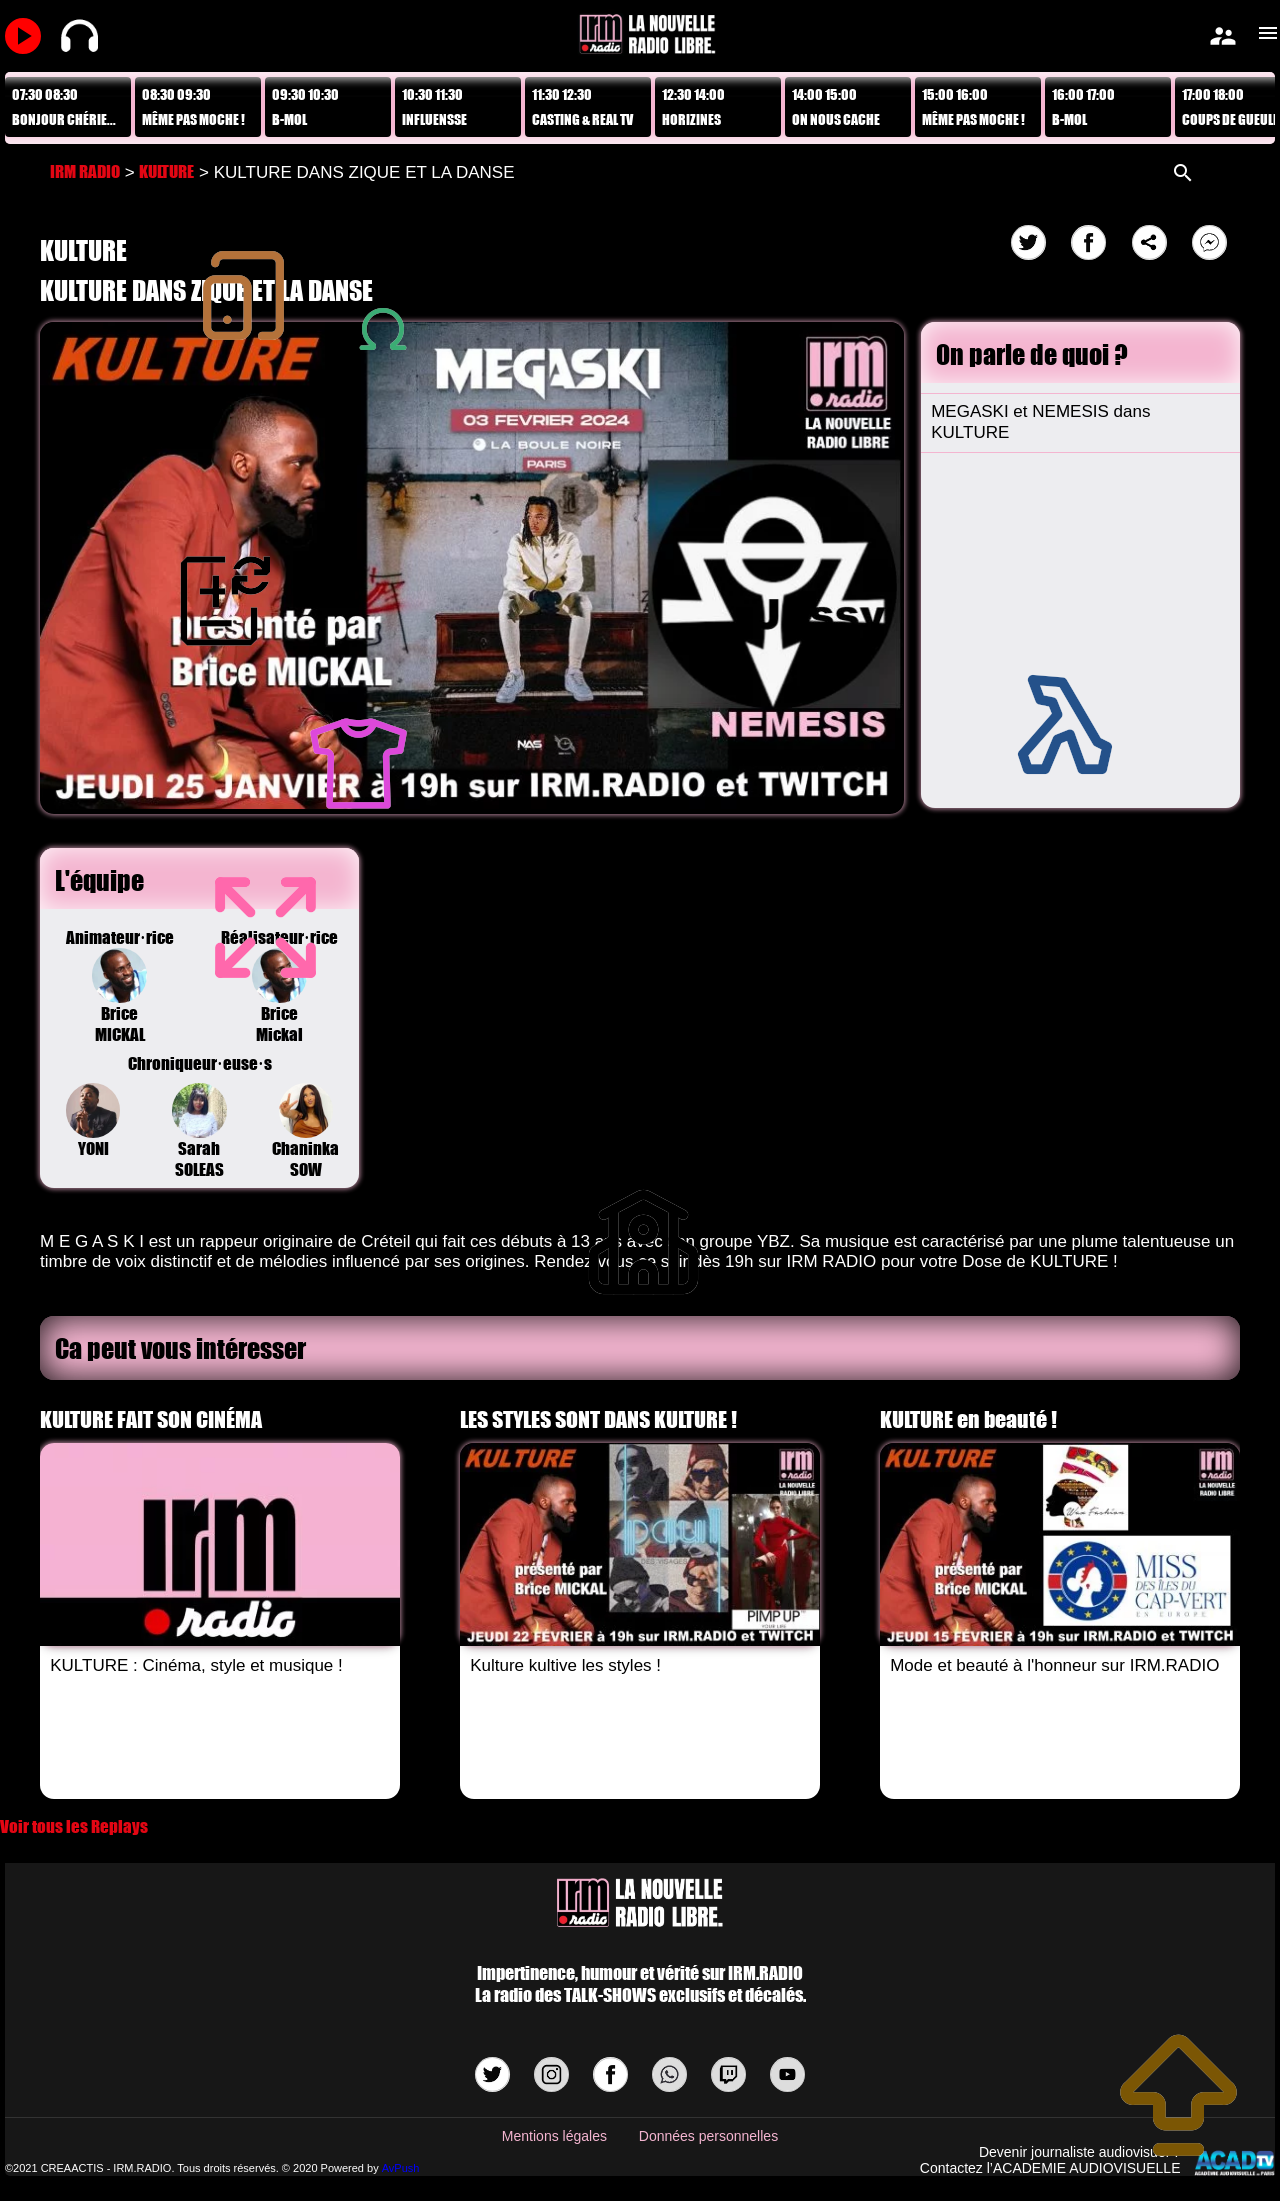  I want to click on represents the omega symbol in mathematical or scientific contexts, so click(383, 329).